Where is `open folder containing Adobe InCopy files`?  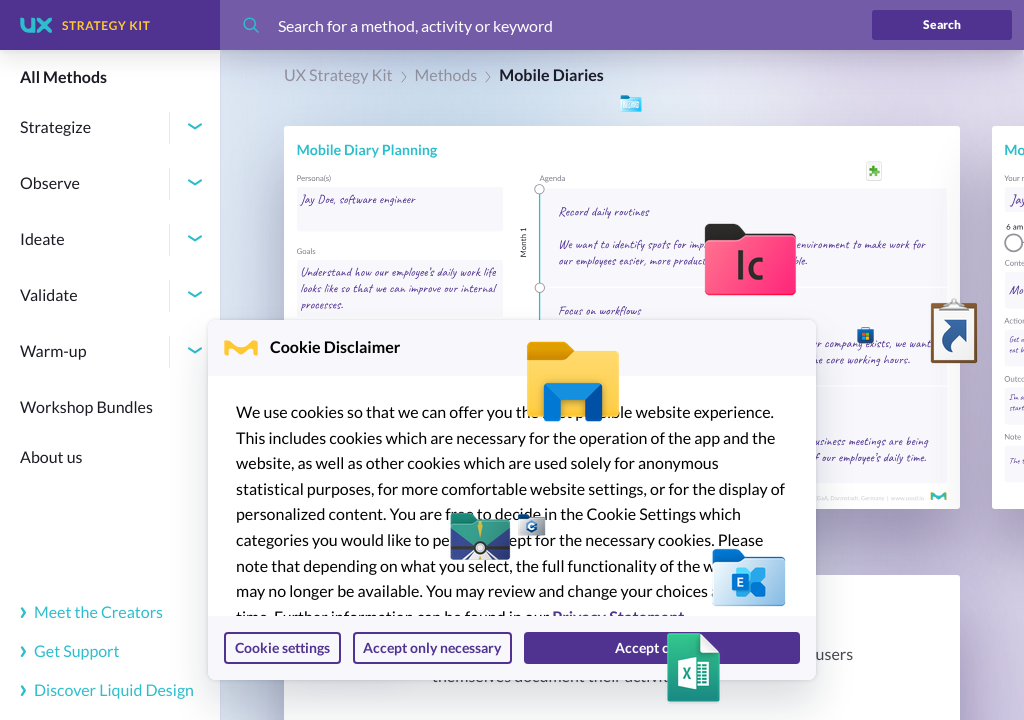
open folder containing Adobe InCopy files is located at coordinates (750, 262).